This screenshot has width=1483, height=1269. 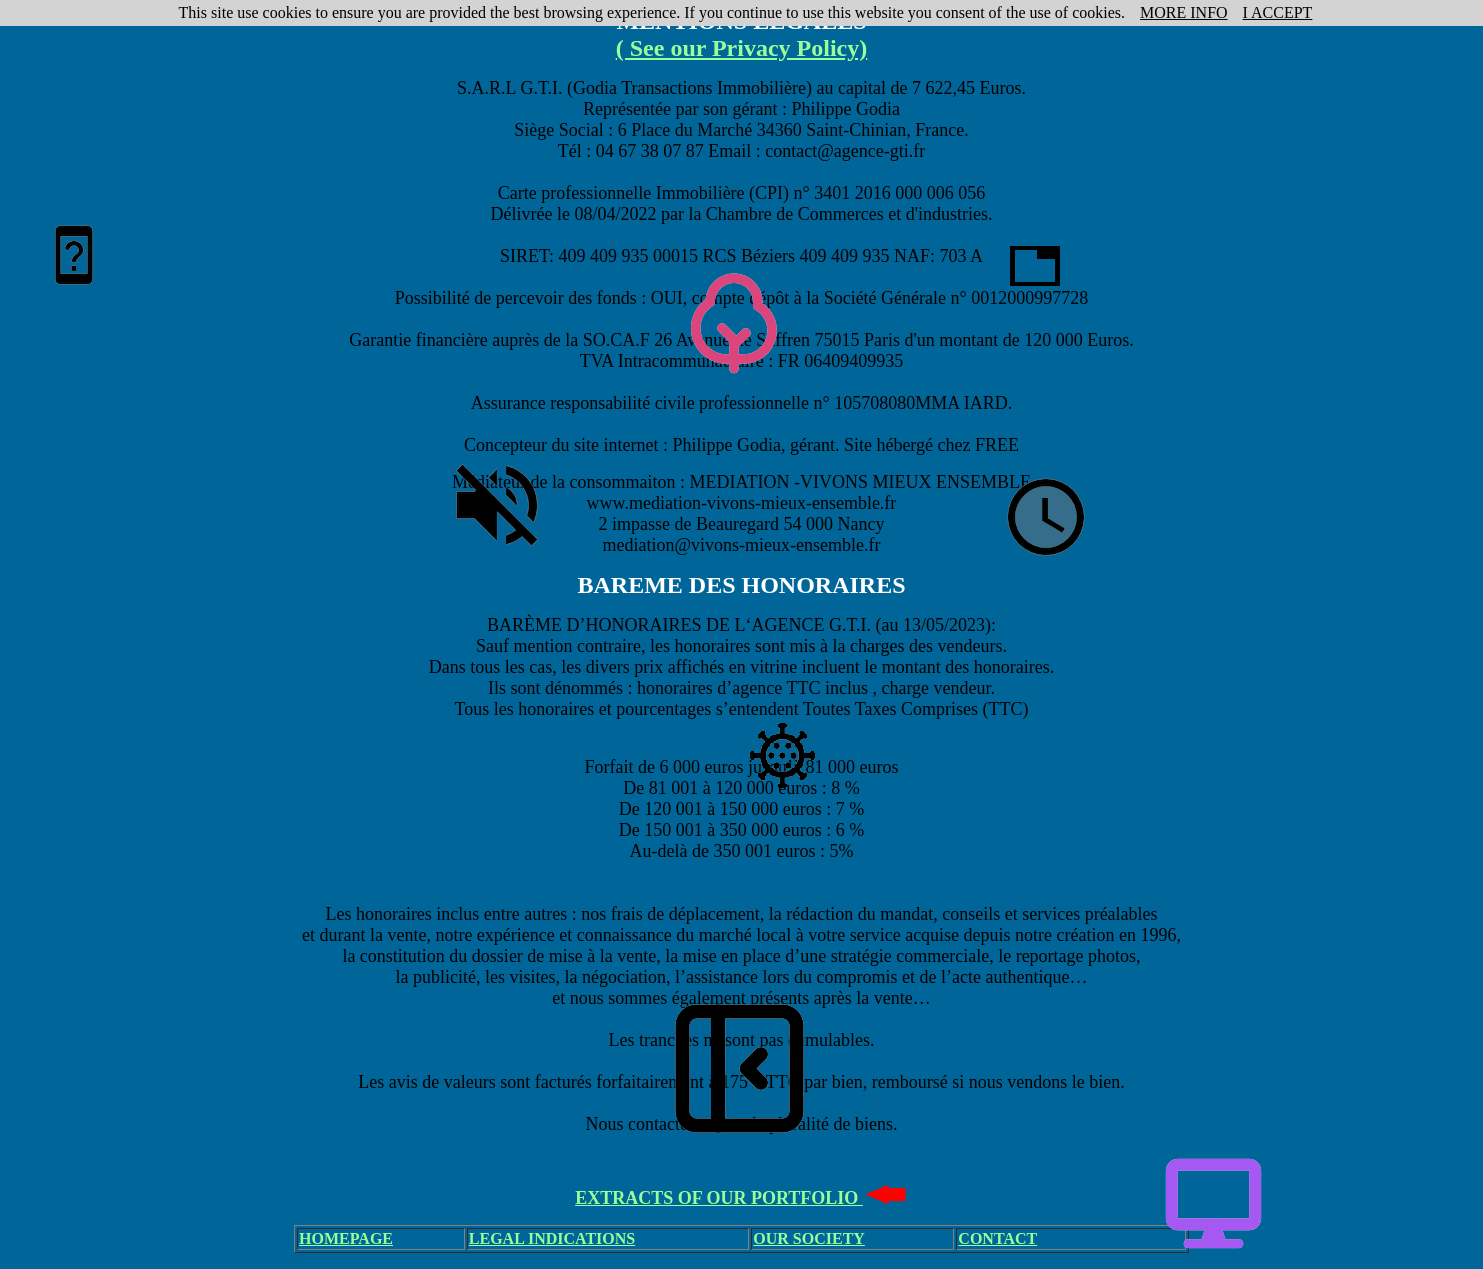 What do you see at coordinates (497, 505) in the screenshot?
I see `mute audio or sound` at bounding box center [497, 505].